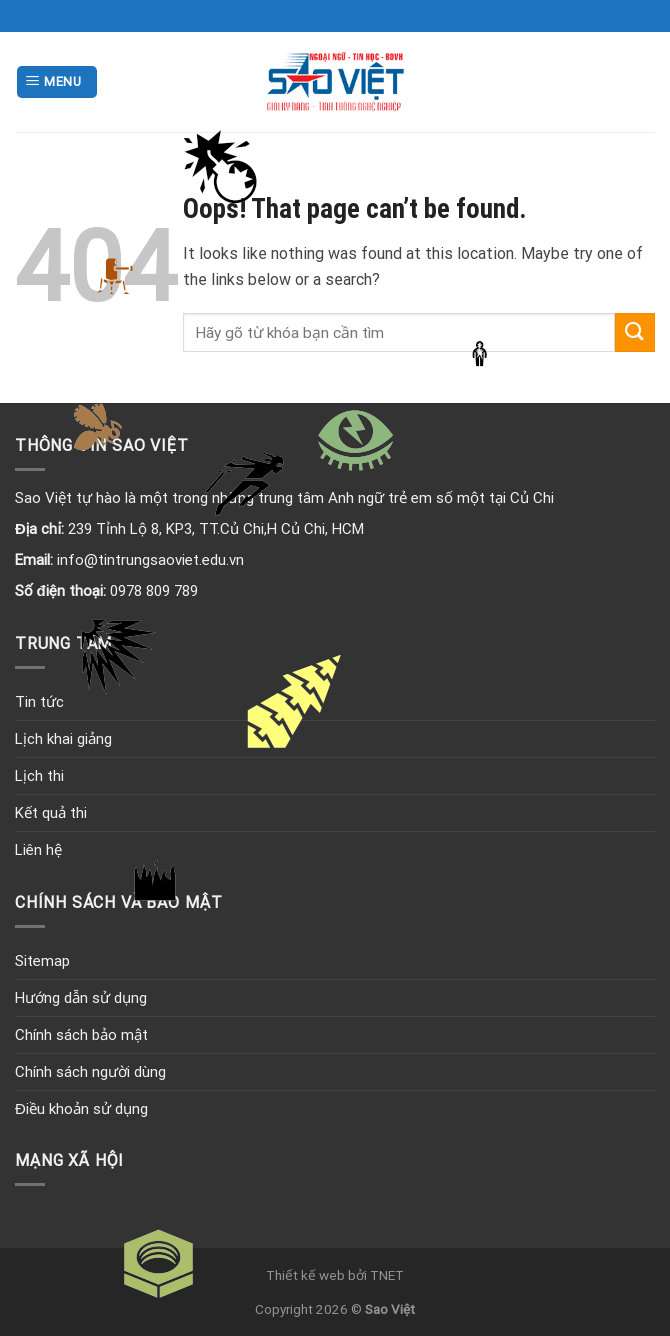  What do you see at coordinates (355, 440) in the screenshot?
I see `indicates quick view or instant preview mode` at bounding box center [355, 440].